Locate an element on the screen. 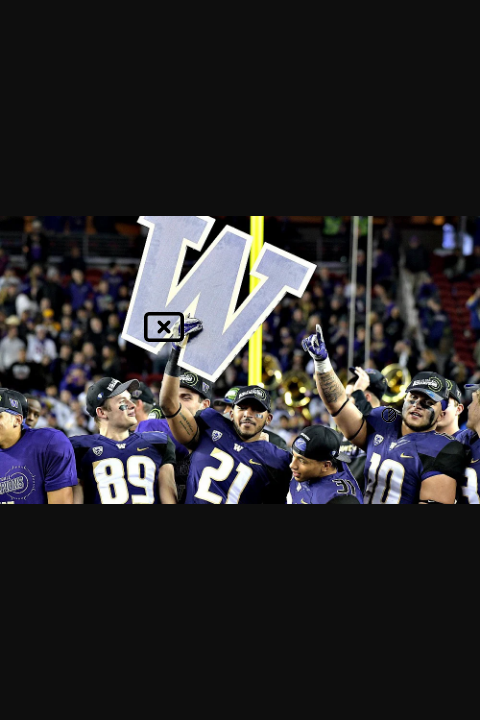 Image resolution: width=480 pixels, height=720 pixels. adjust screen brightness settings is located at coordinates (389, 415).